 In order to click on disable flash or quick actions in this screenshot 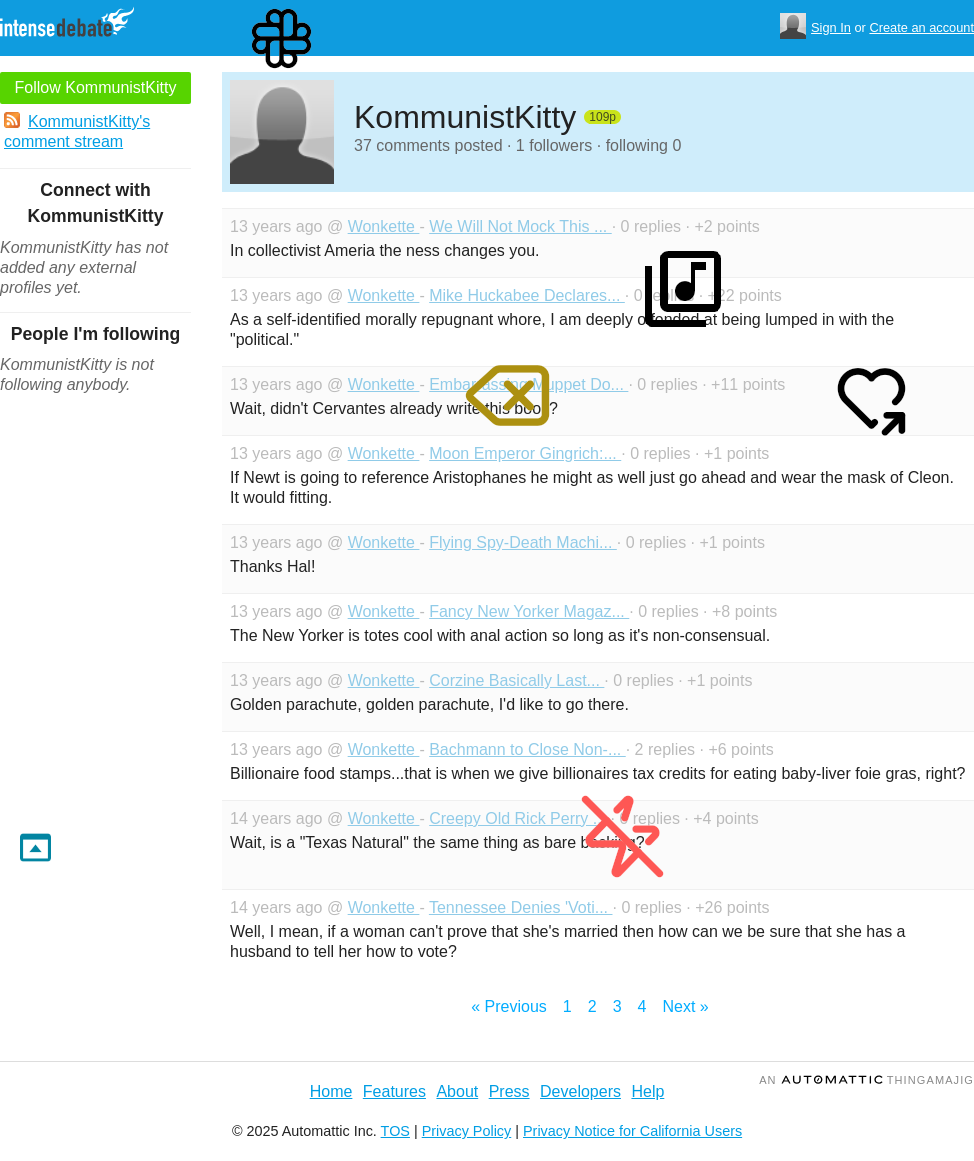, I will do `click(622, 836)`.